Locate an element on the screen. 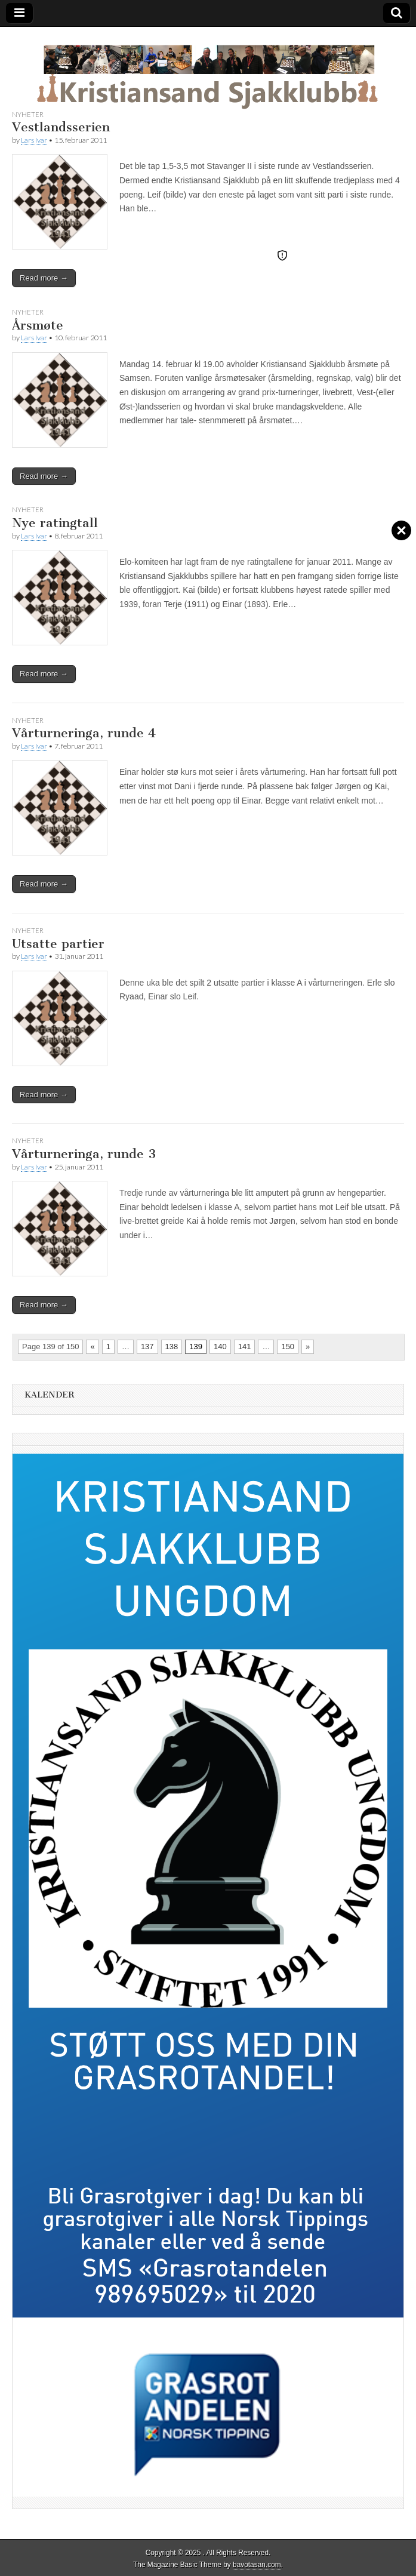 The width and height of the screenshot is (416, 2576). view security or privacy settings is located at coordinates (282, 256).